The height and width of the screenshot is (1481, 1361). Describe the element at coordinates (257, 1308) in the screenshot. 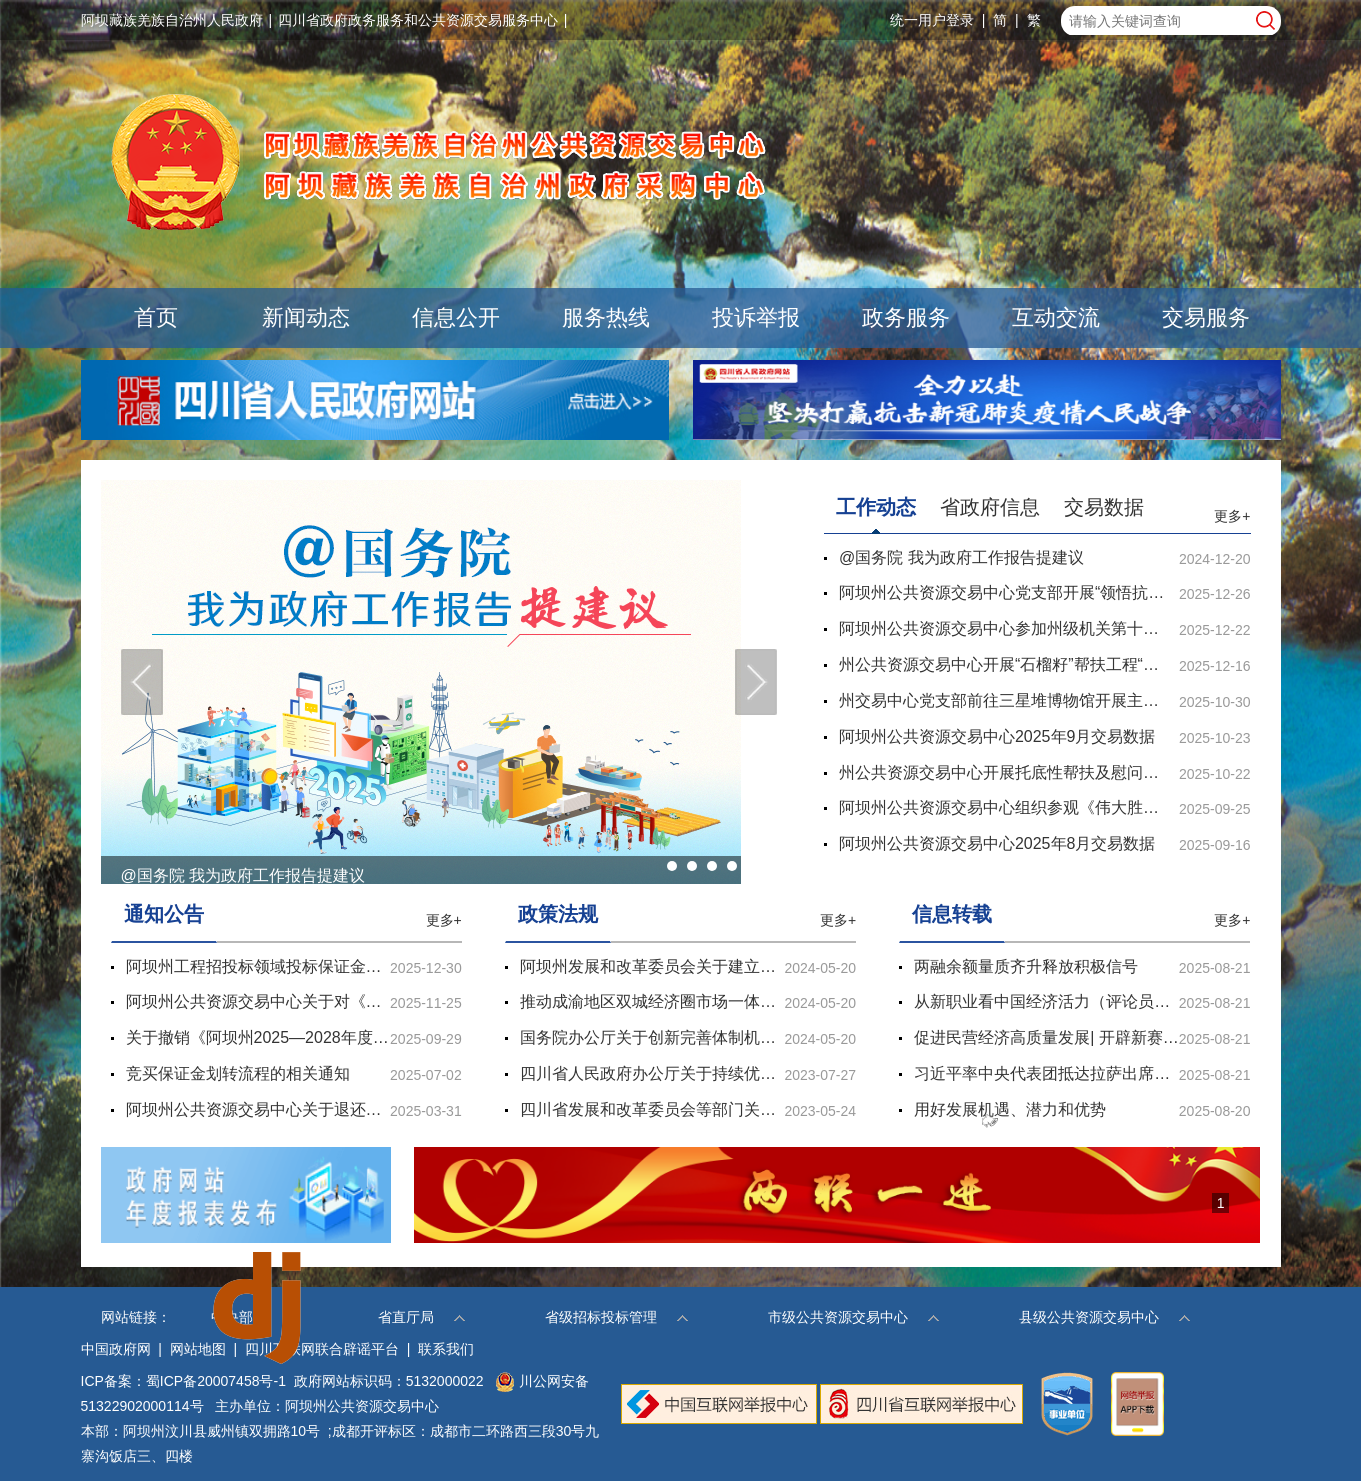

I see `Django web framework logo` at that location.